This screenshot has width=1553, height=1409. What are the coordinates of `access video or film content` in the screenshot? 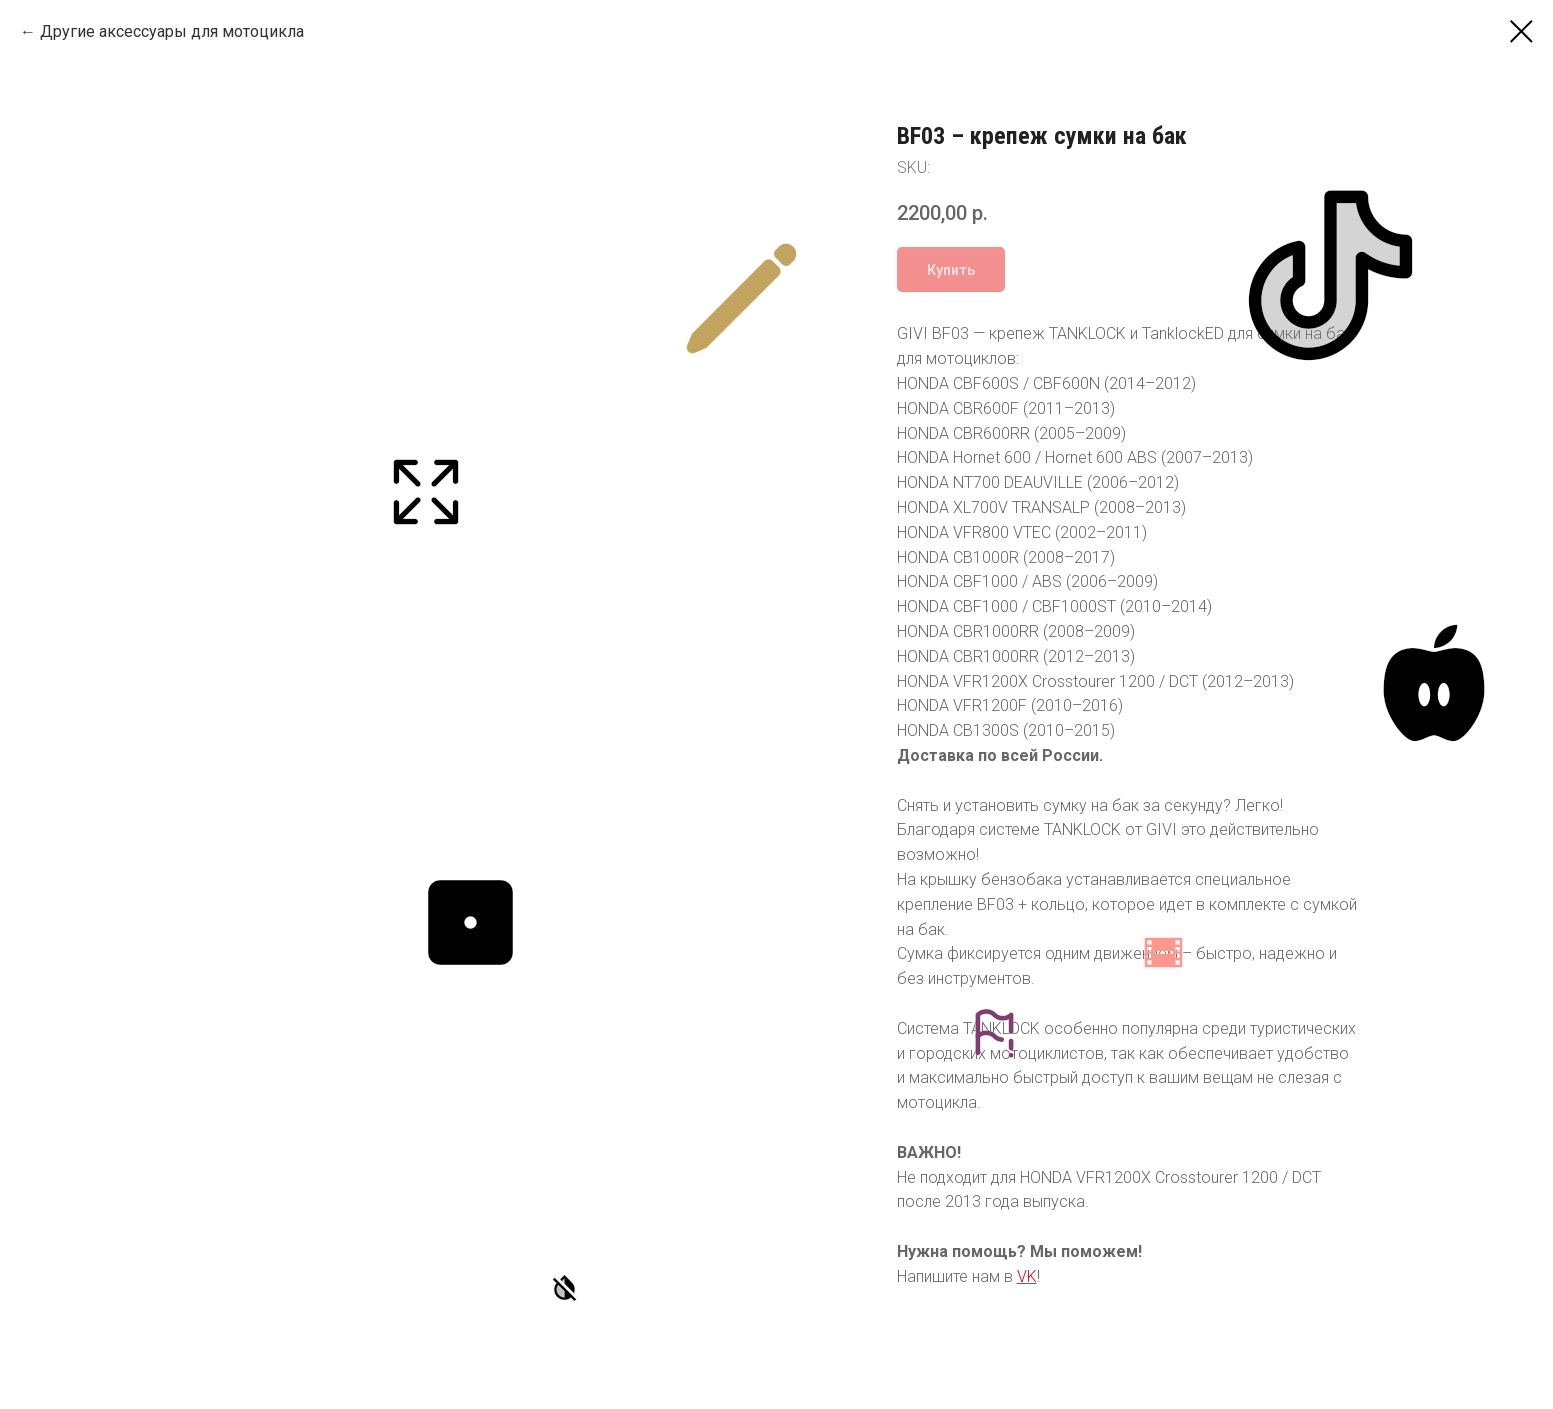 It's located at (1163, 952).